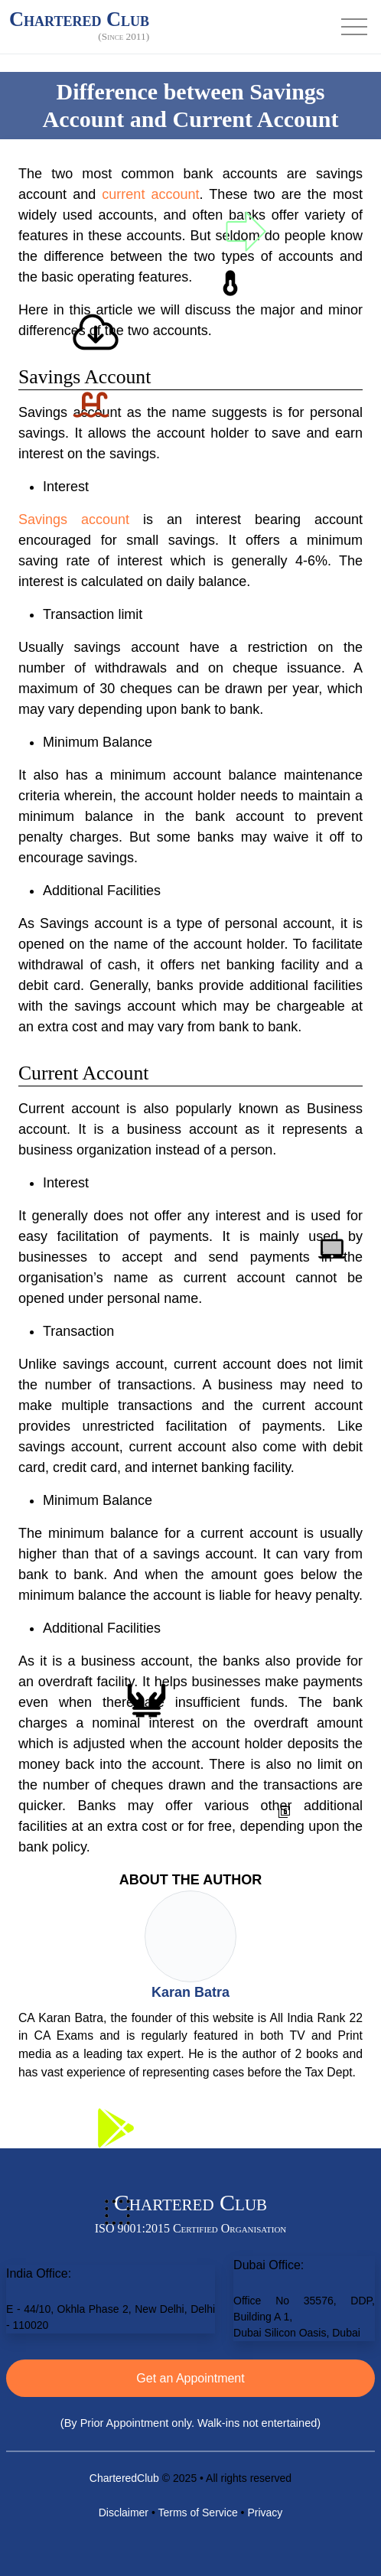  What do you see at coordinates (284, 1812) in the screenshot?
I see `indicates 6 items selected or filtered` at bounding box center [284, 1812].